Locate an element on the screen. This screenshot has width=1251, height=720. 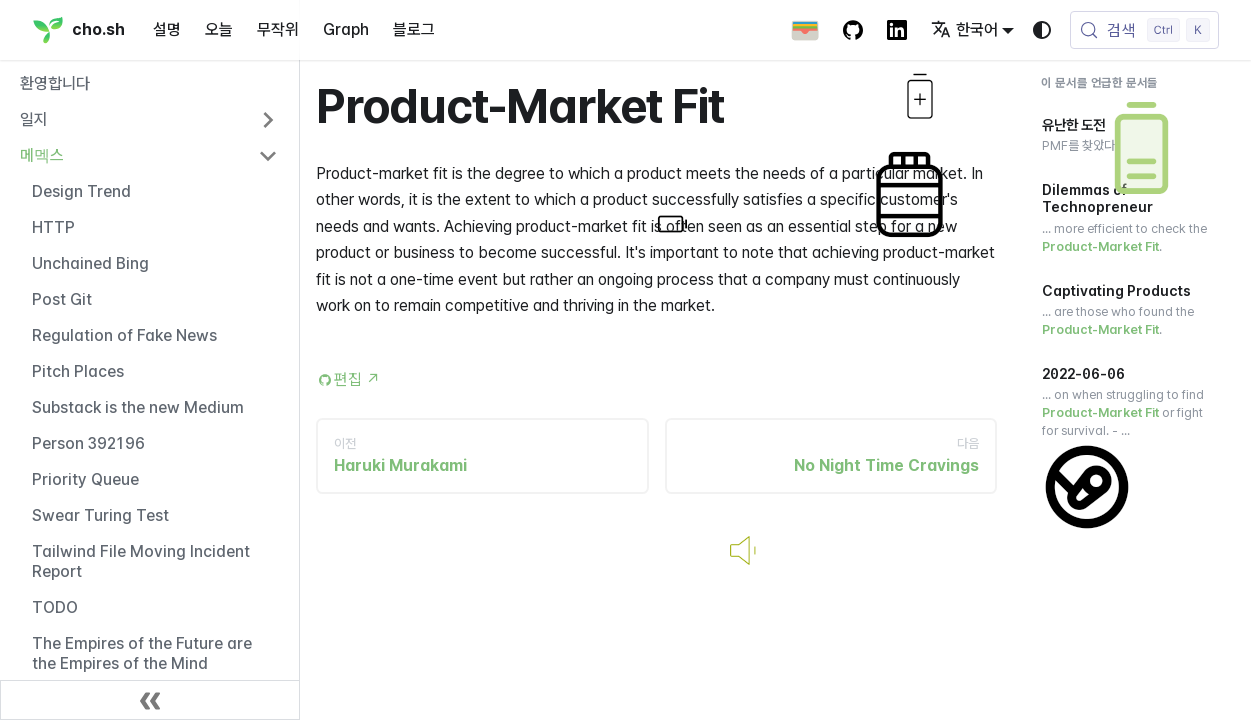
adjust volume to low level is located at coordinates (744, 550).